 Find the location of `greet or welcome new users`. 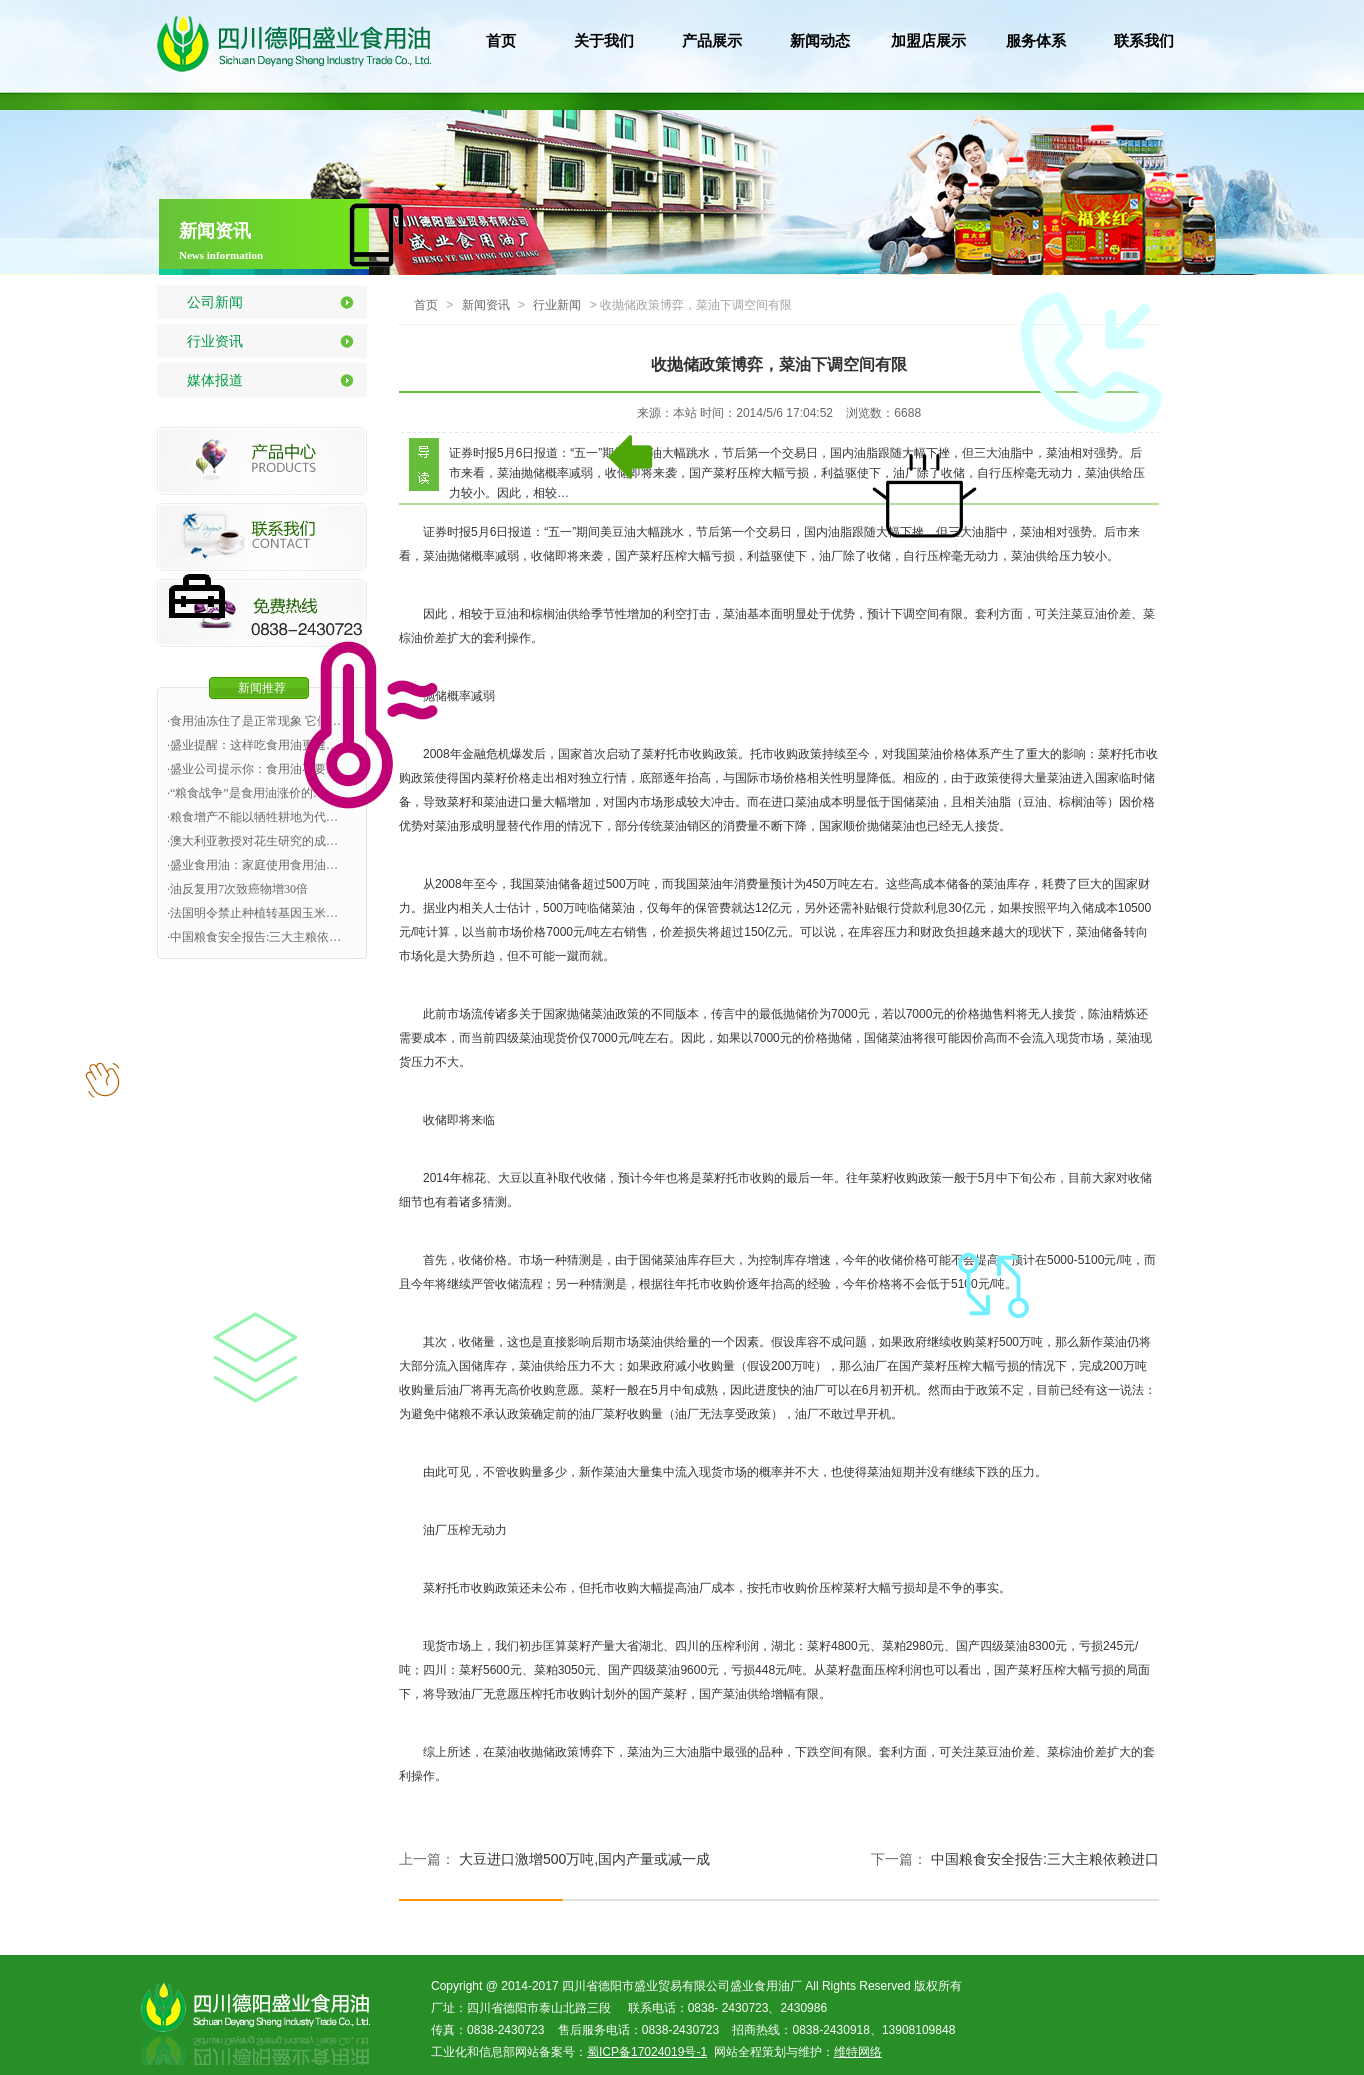

greet or welcome new users is located at coordinates (102, 1079).